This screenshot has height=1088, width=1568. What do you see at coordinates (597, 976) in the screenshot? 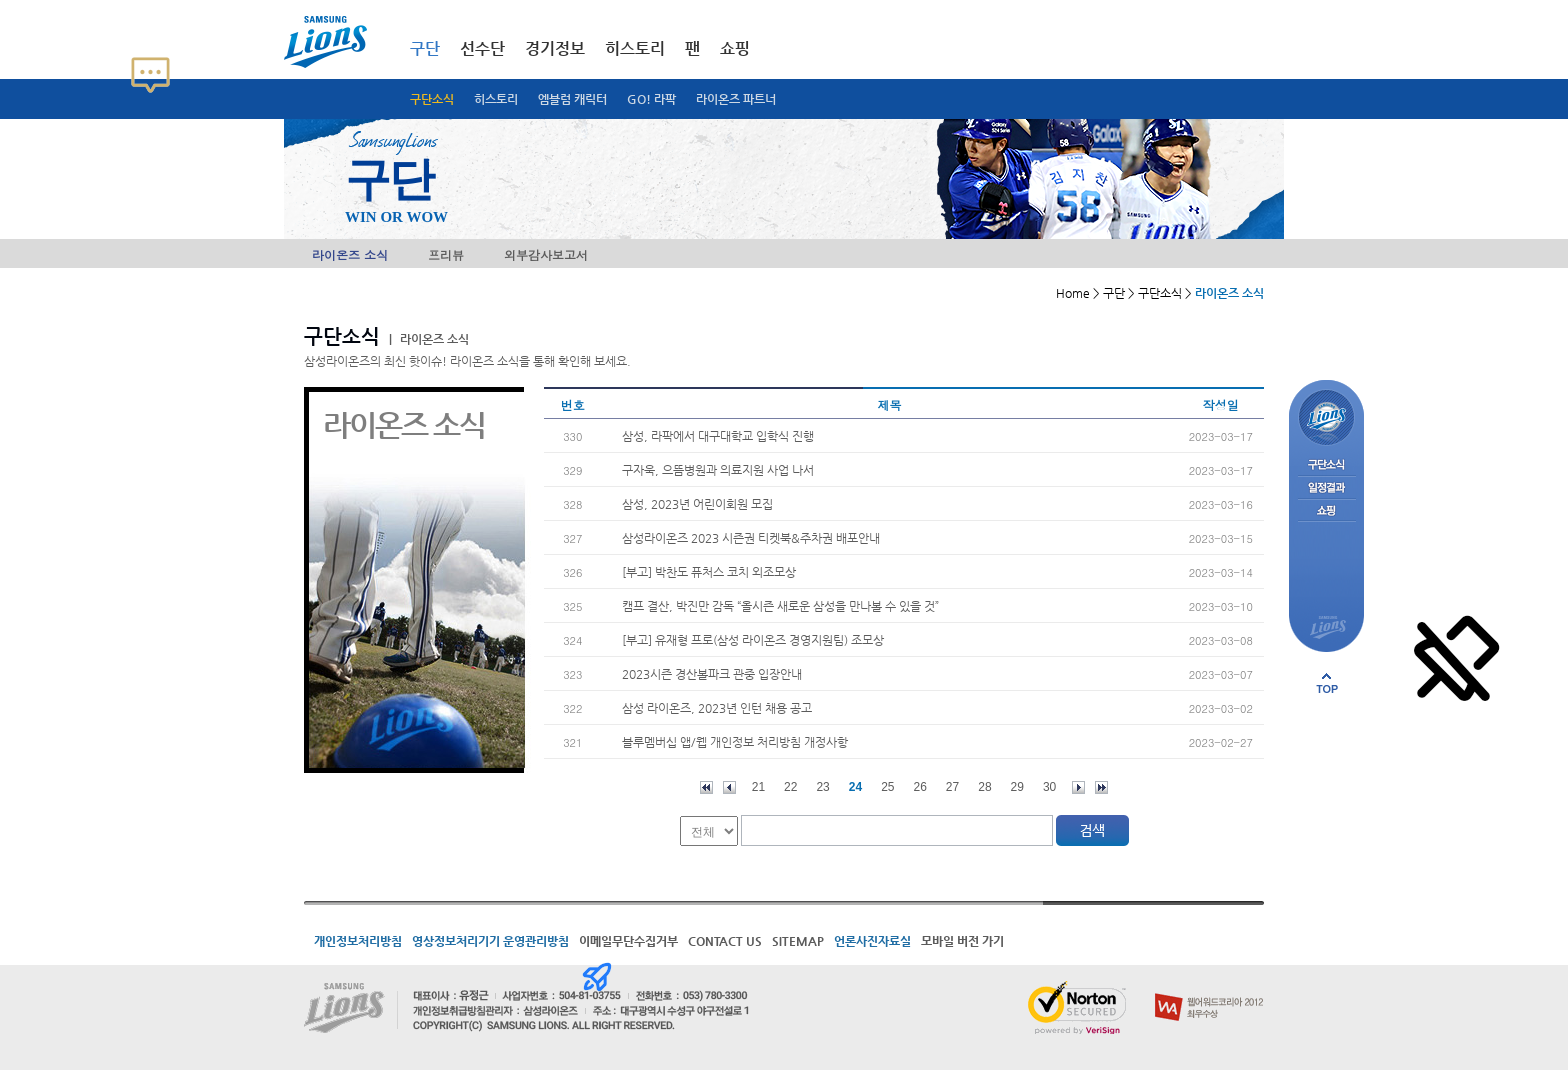
I see `launch or deploy a project` at bounding box center [597, 976].